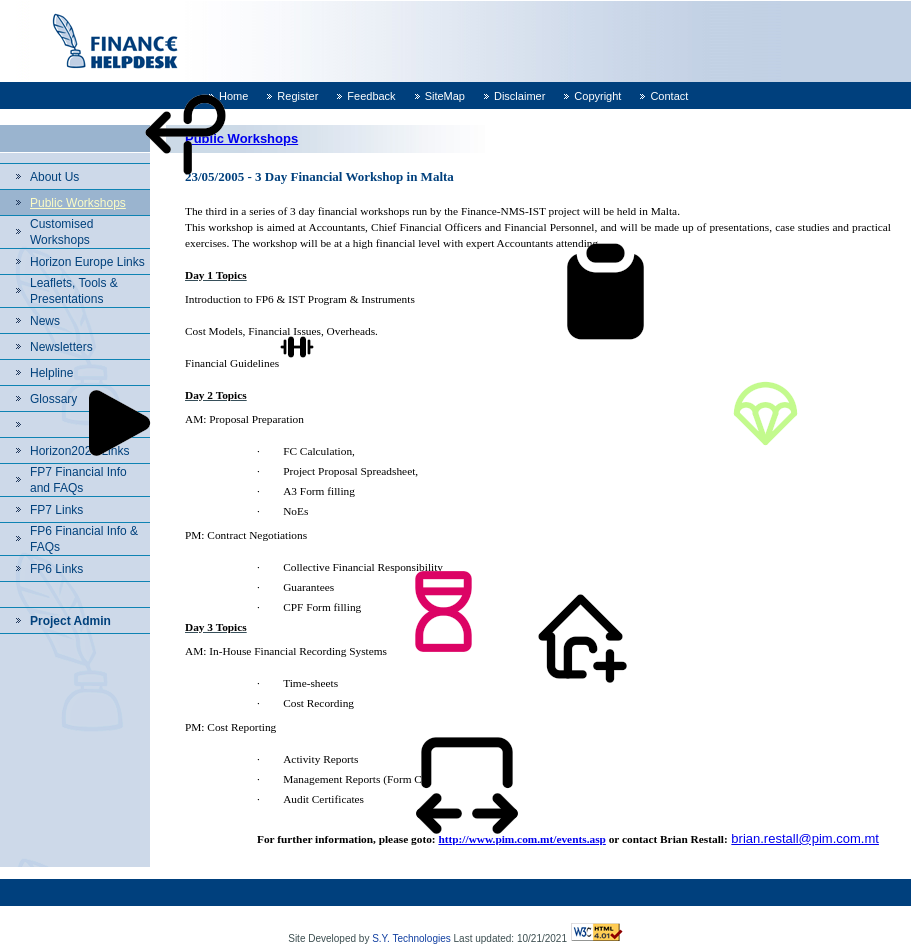 The height and width of the screenshot is (947, 911). I want to click on undo recent action, so click(183, 132).